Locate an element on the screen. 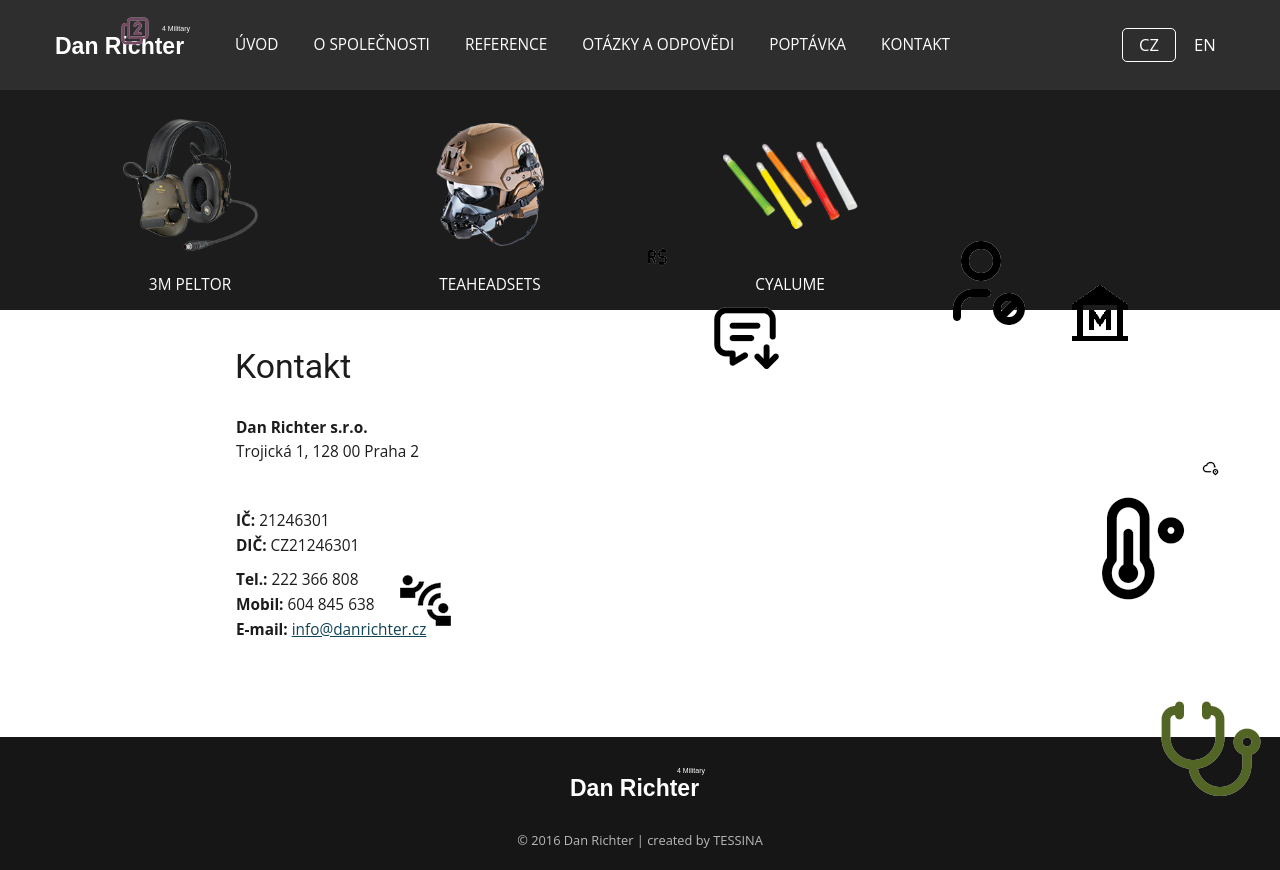 The image size is (1280, 870). connect with others remotely or wirelessly is located at coordinates (425, 600).